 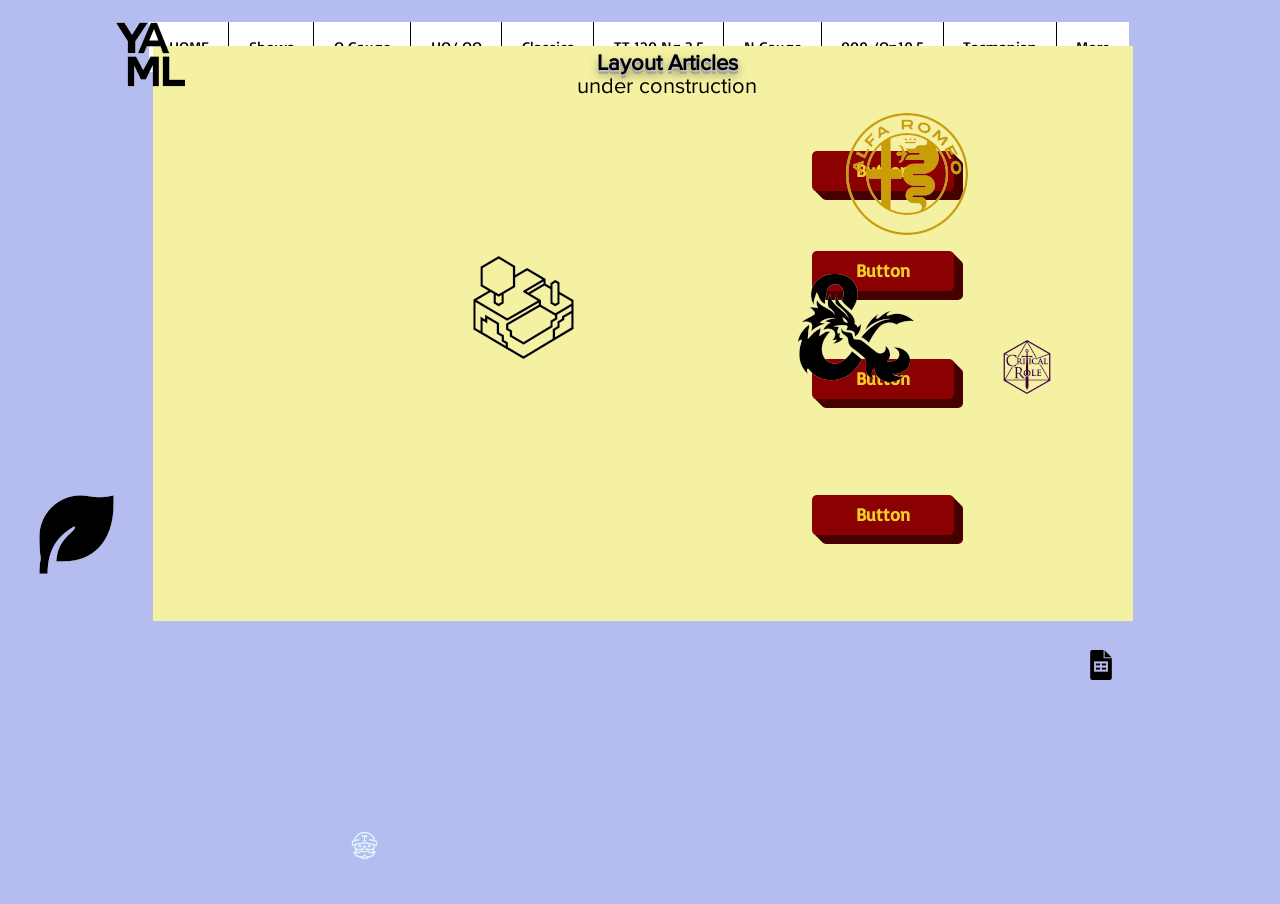 What do you see at coordinates (1101, 665) in the screenshot?
I see `open Google Sheets` at bounding box center [1101, 665].